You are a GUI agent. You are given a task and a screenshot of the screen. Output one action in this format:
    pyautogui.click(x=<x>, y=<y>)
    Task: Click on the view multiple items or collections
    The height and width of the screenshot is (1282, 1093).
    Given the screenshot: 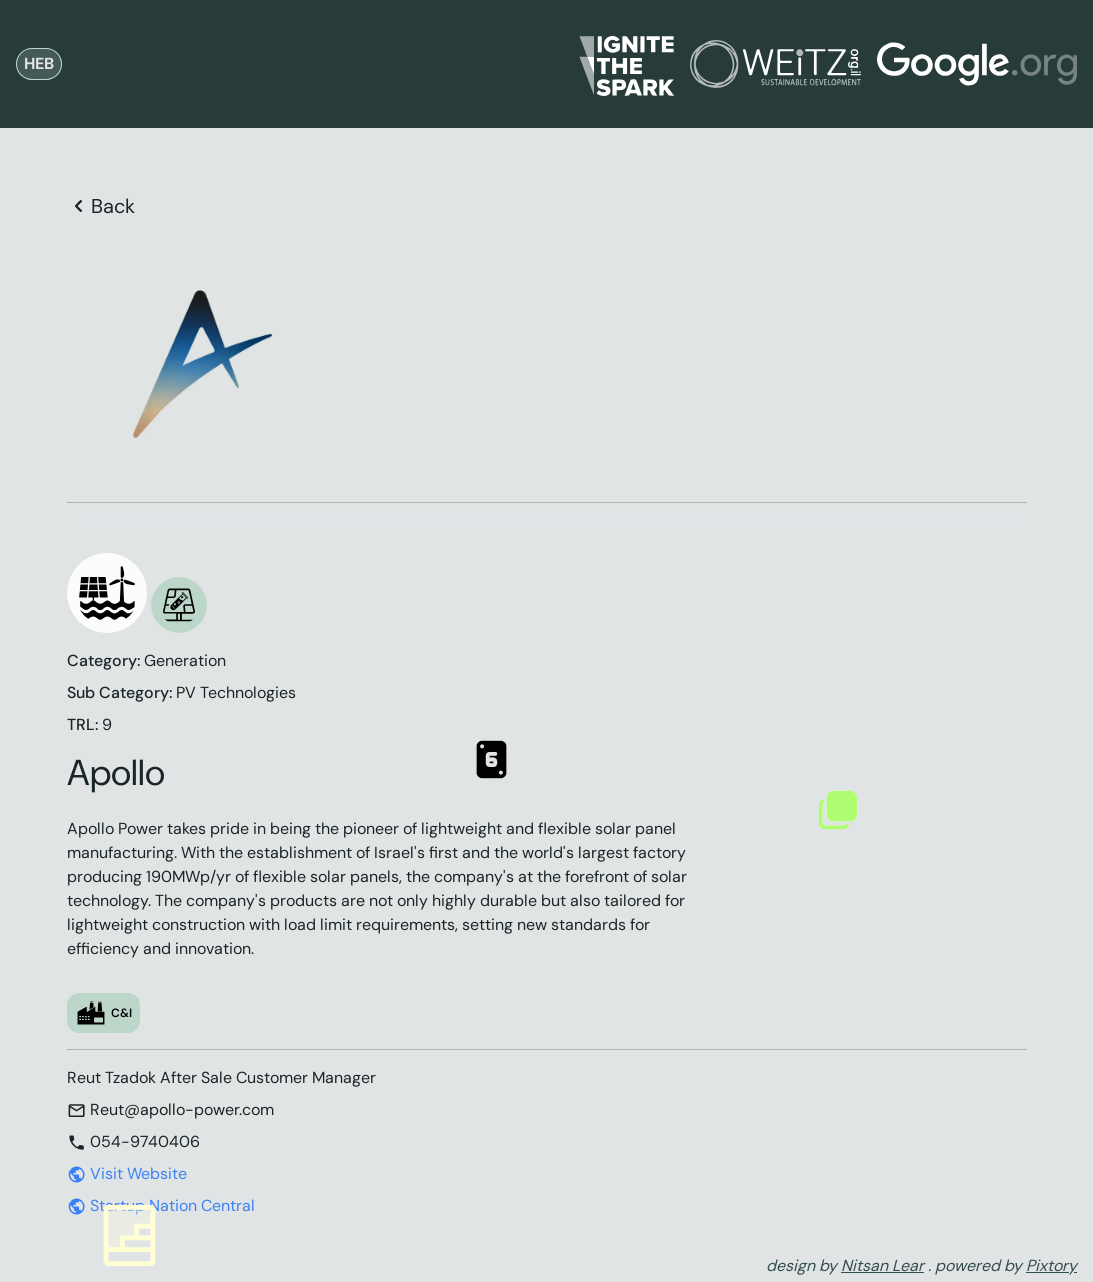 What is the action you would take?
    pyautogui.click(x=838, y=810)
    